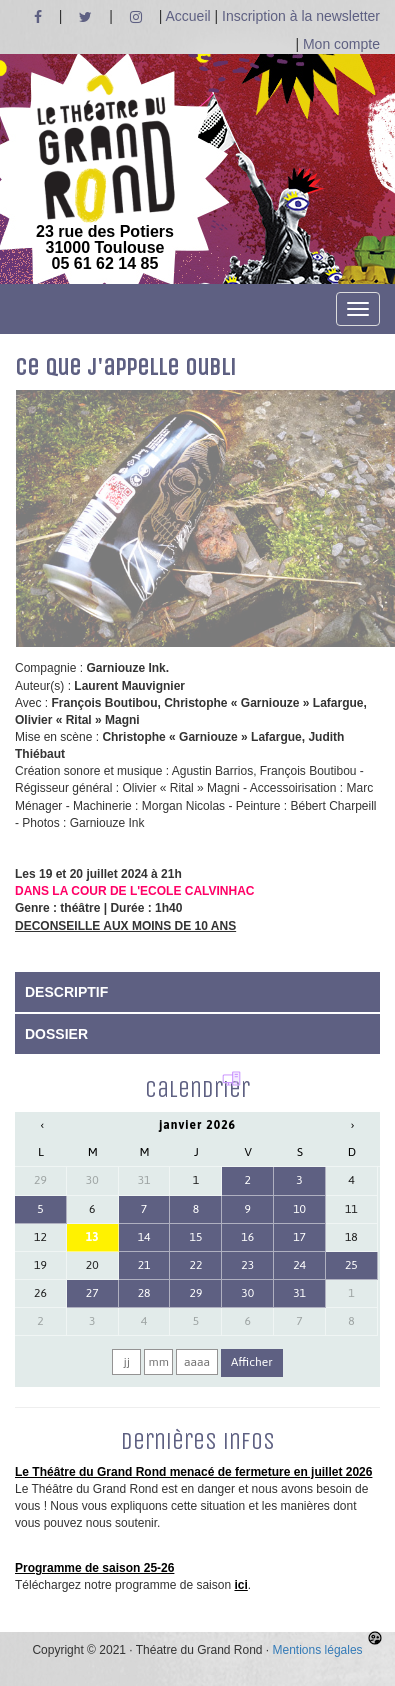 This screenshot has width=395, height=1686. What do you see at coordinates (231, 1078) in the screenshot?
I see `access desktop computer settings` at bounding box center [231, 1078].